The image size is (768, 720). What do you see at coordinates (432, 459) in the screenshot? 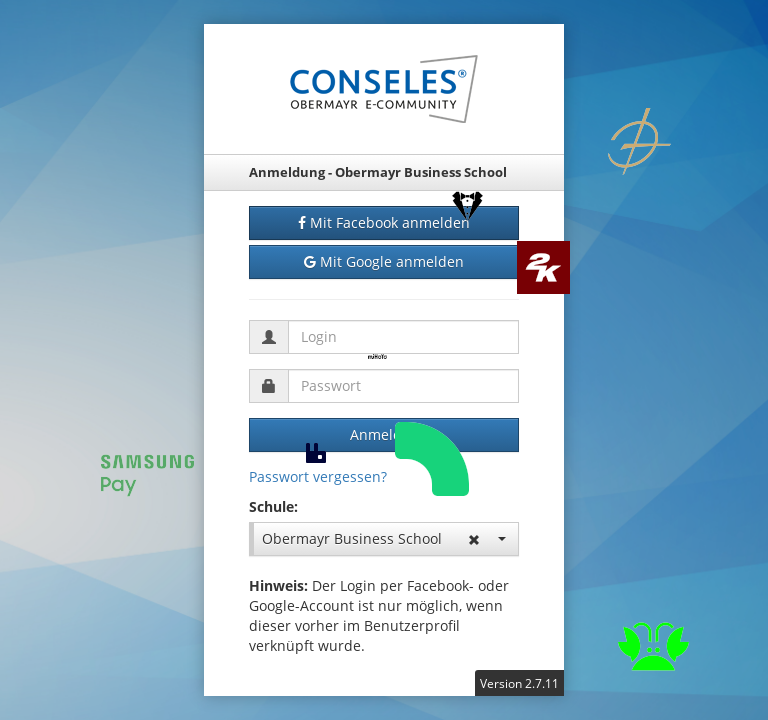
I see `open spectrum chat app` at bounding box center [432, 459].